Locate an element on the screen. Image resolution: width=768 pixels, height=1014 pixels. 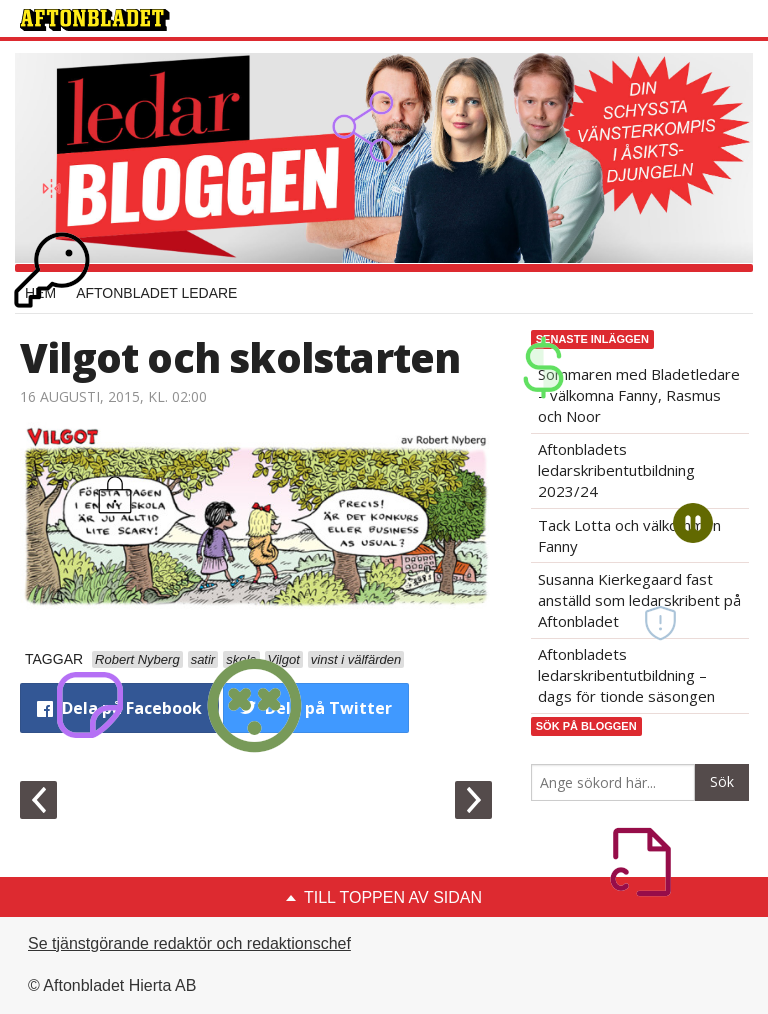
lock or secure this item is located at coordinates (115, 497).